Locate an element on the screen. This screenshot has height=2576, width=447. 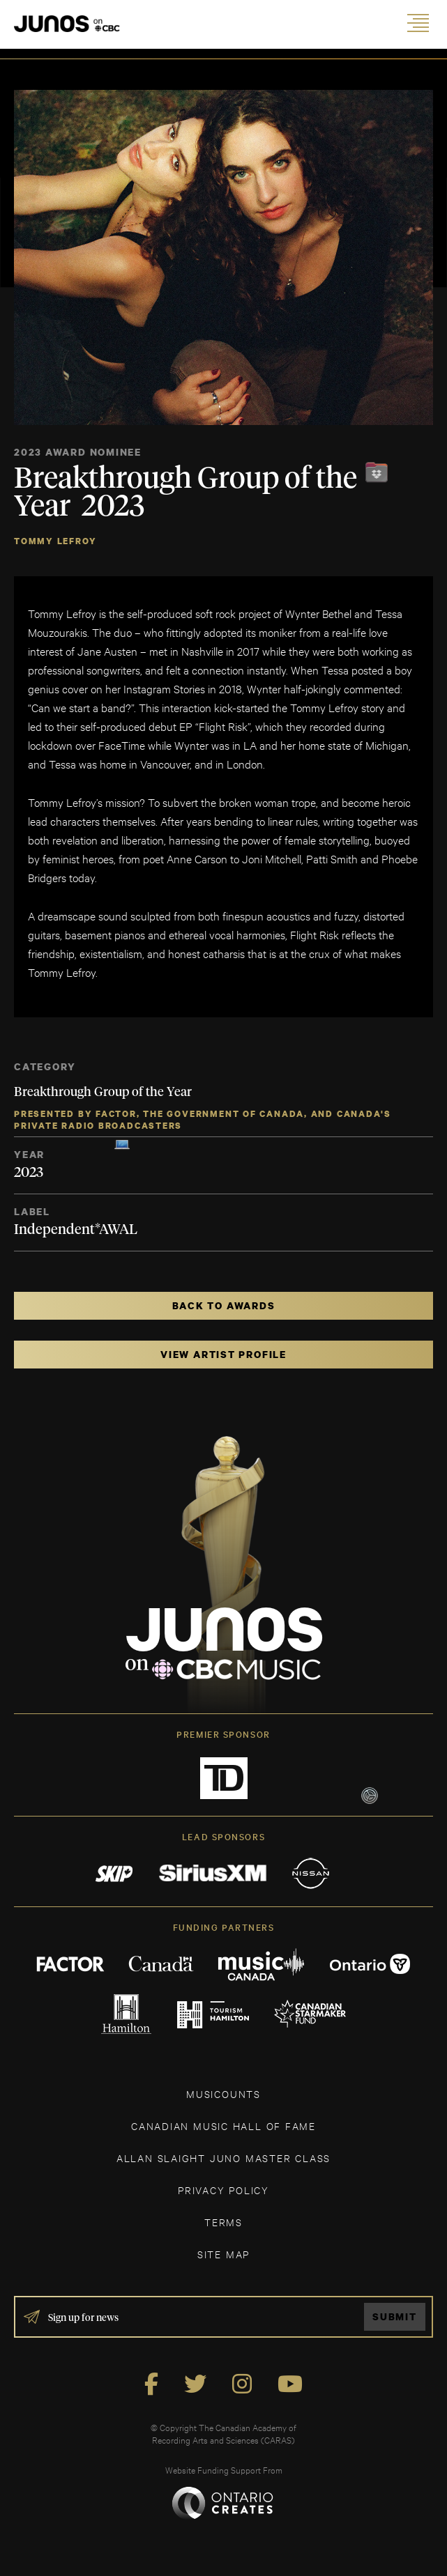
represents a macbook pro device in system settings is located at coordinates (122, 1144).